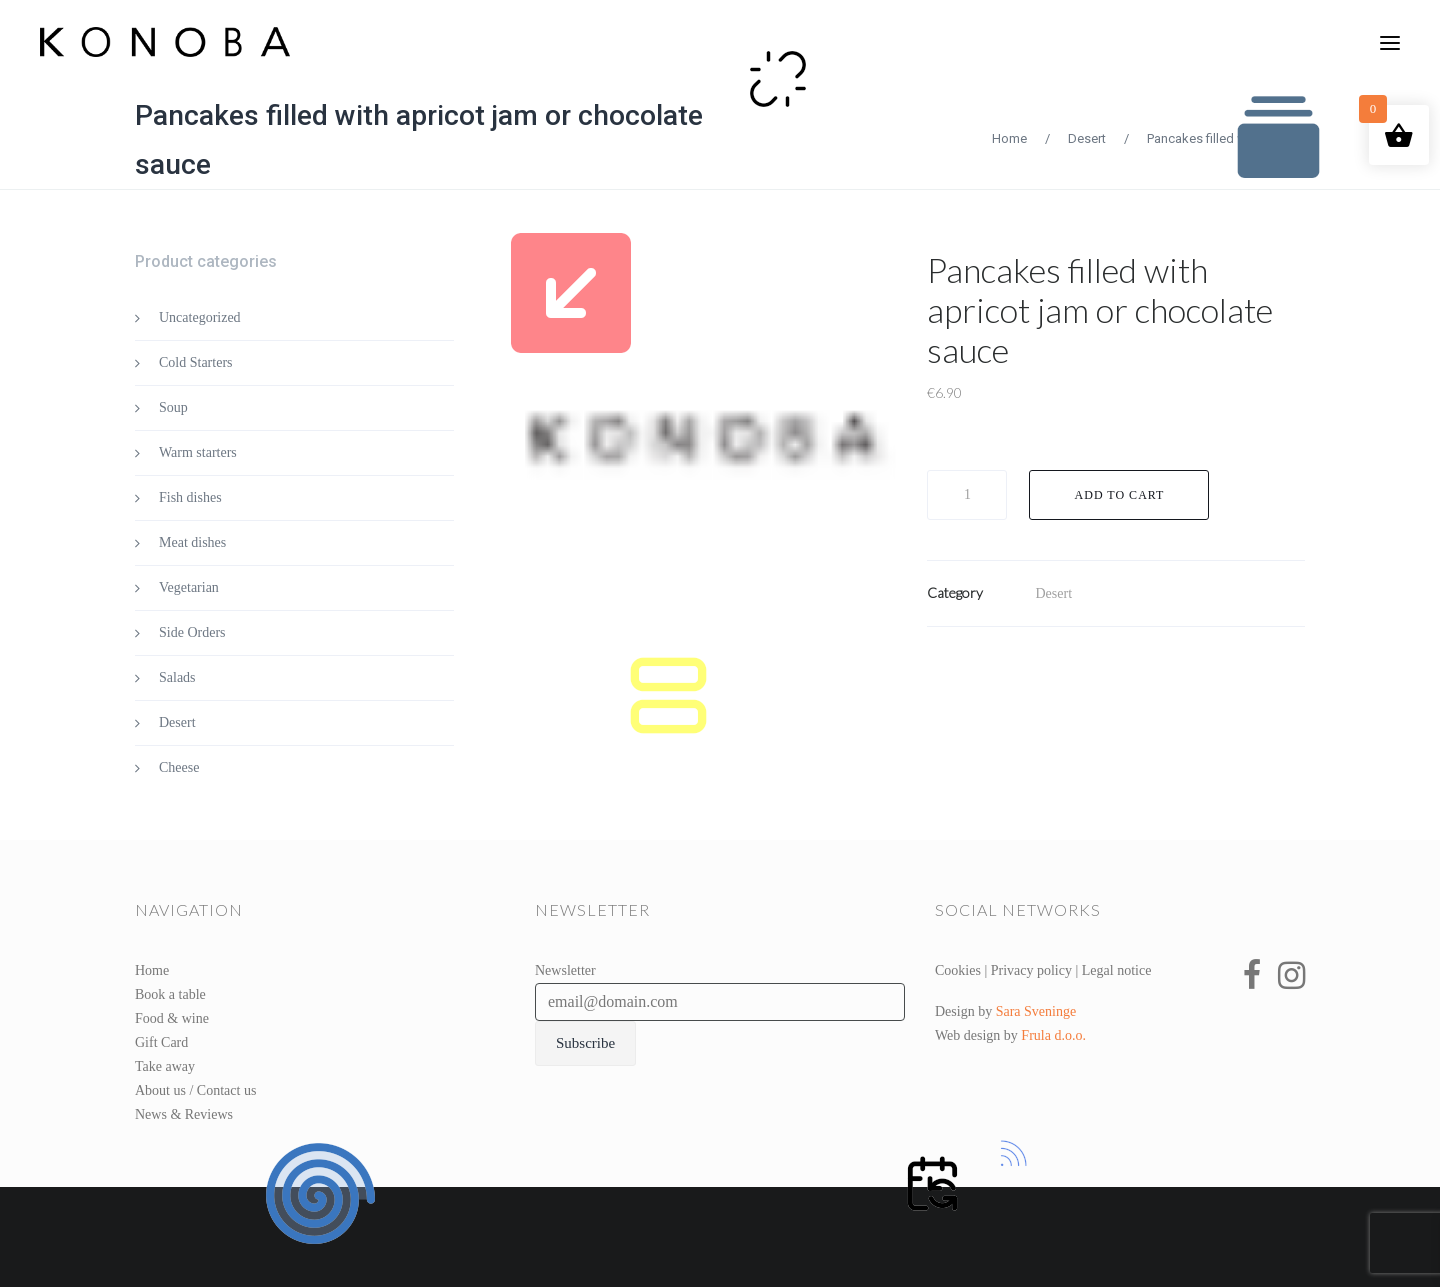 The image size is (1440, 1287). I want to click on subscribe to RSS feed, so click(1012, 1154).